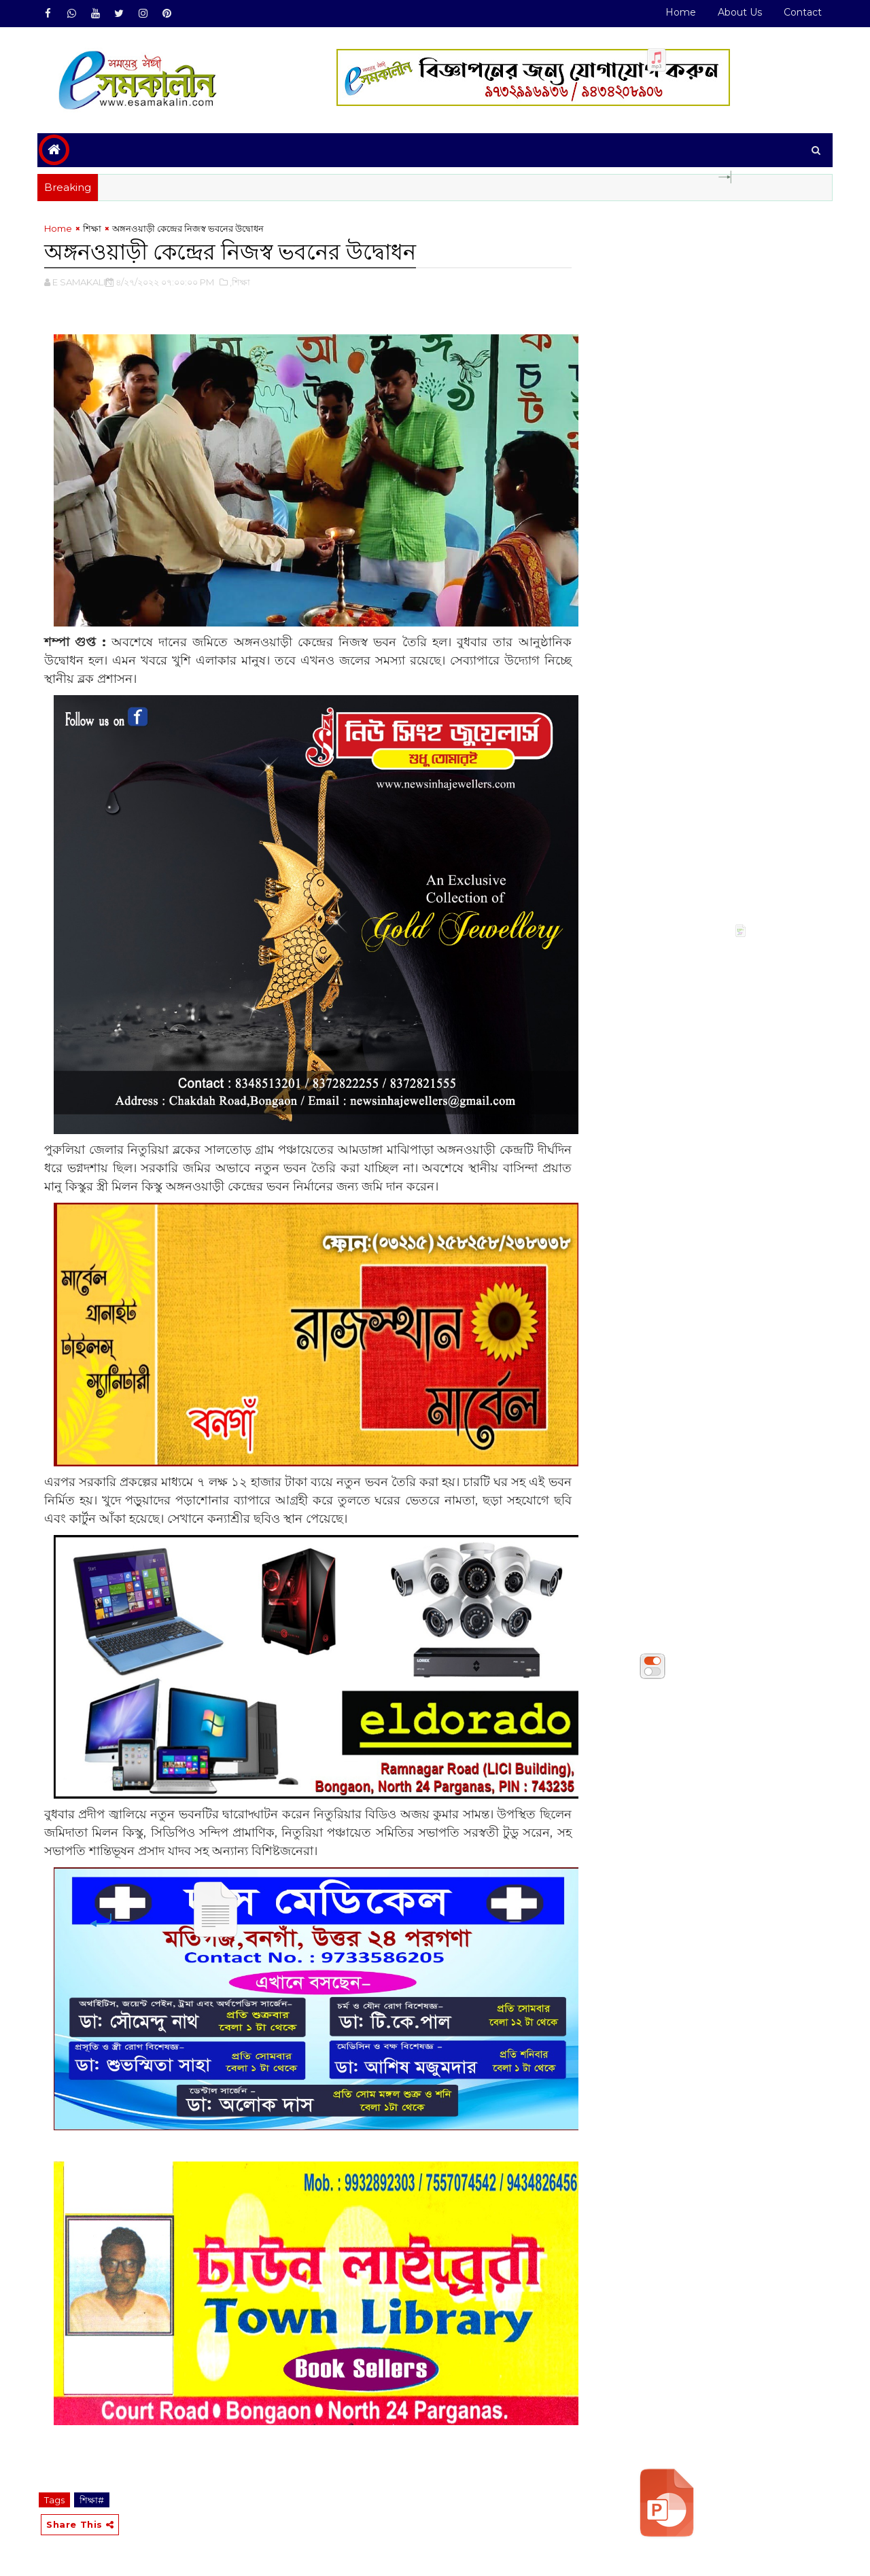 This screenshot has height=2576, width=870. I want to click on open a text file, so click(215, 1909).